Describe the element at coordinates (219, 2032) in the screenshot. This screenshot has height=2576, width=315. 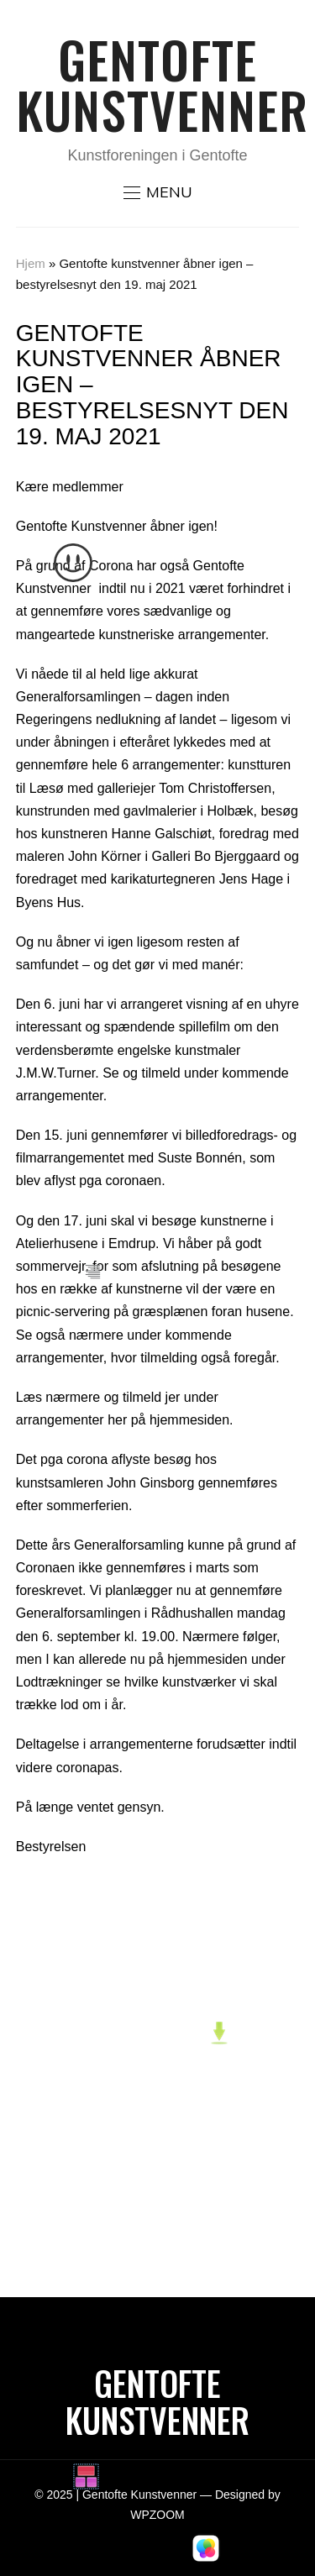
I see `save file to disk` at that location.